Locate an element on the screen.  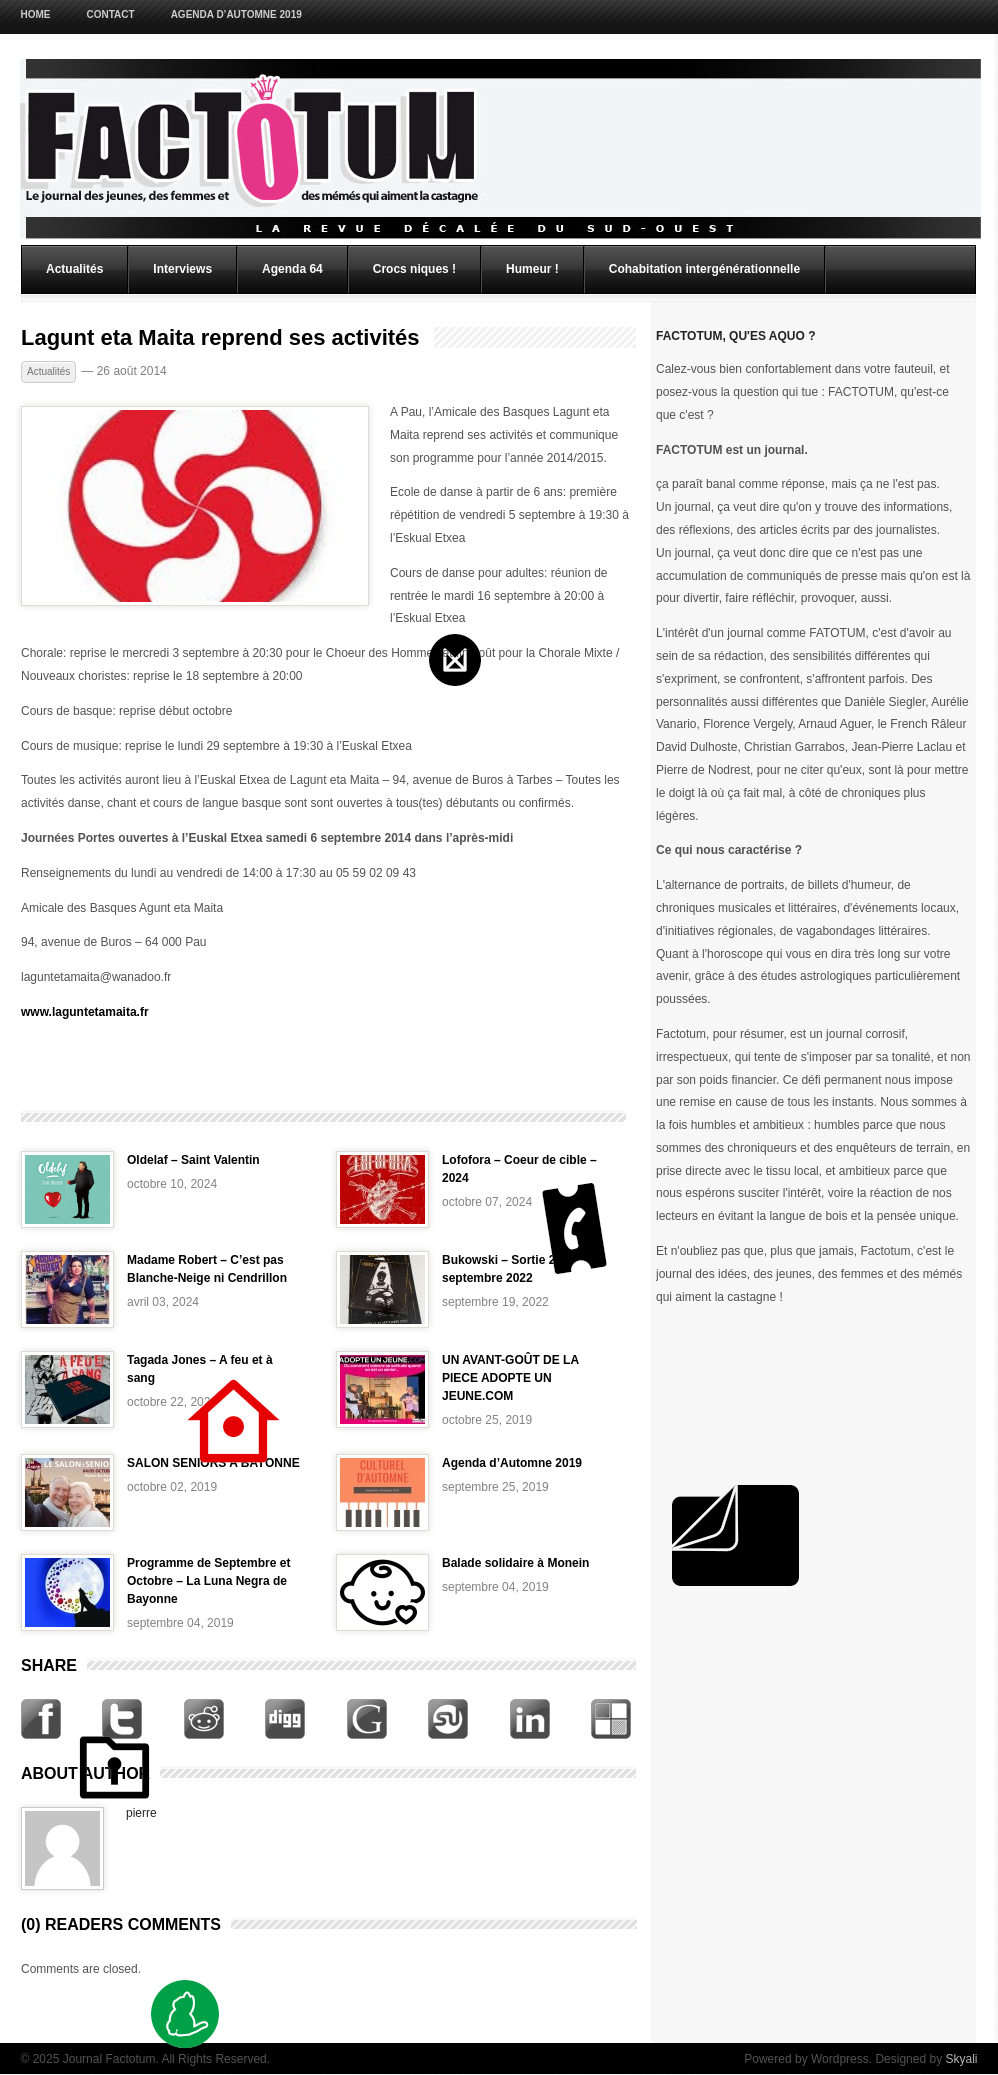
open milanote app is located at coordinates (455, 660).